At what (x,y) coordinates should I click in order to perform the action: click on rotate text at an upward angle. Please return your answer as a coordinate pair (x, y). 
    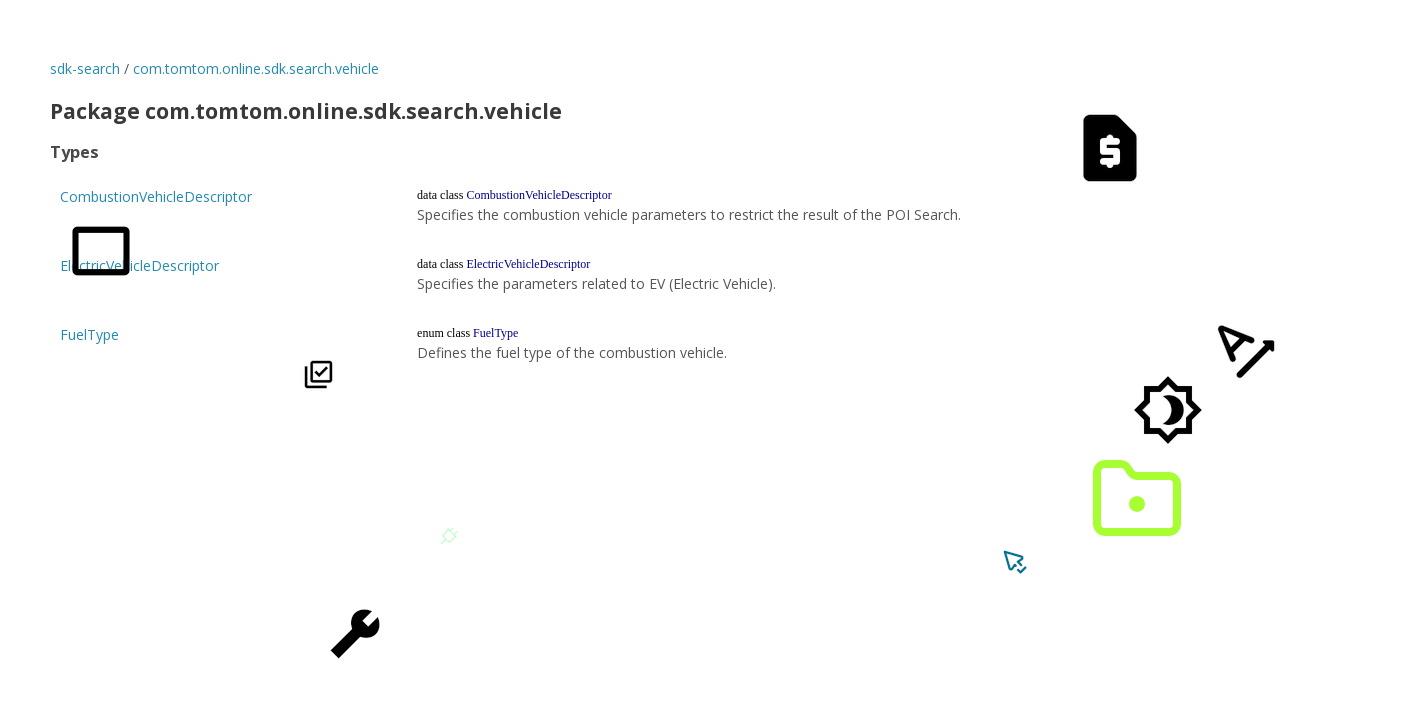
    Looking at the image, I should click on (1245, 350).